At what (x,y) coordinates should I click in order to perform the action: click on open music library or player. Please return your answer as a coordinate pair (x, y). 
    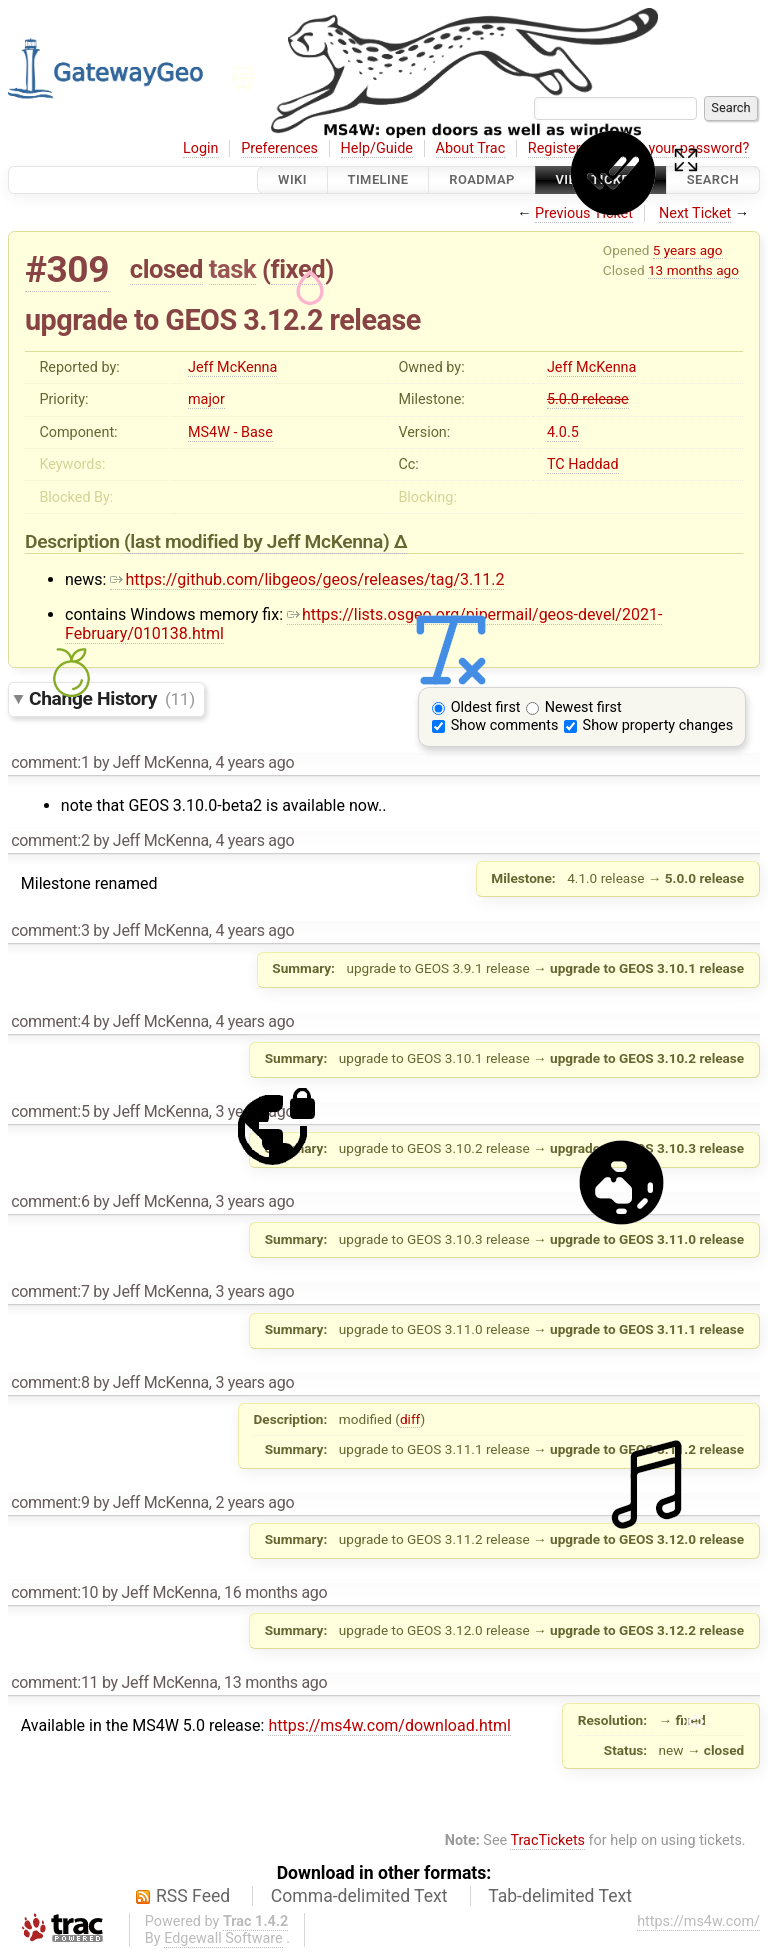
    Looking at the image, I should click on (646, 1484).